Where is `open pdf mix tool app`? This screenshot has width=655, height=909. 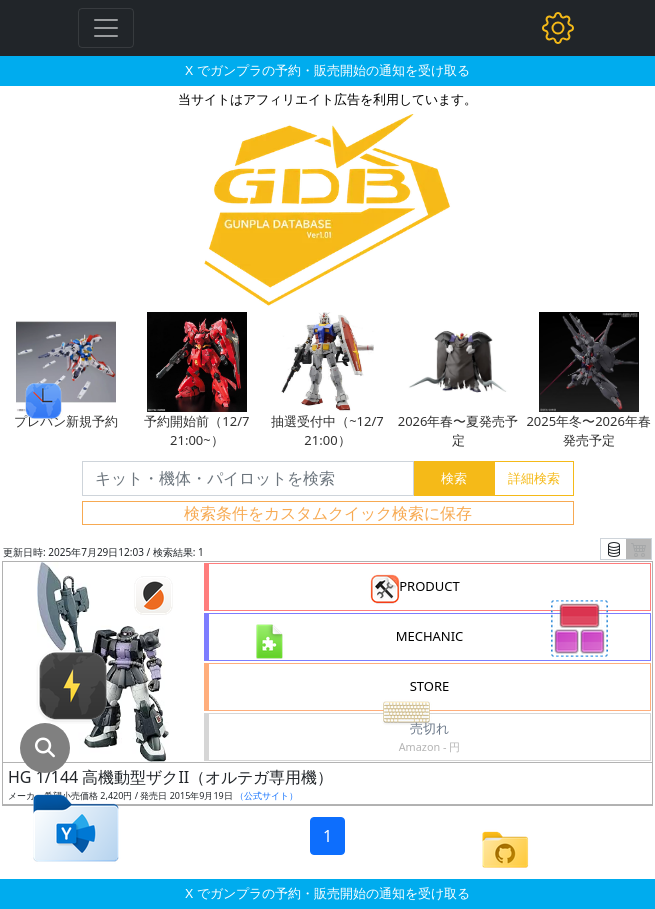 open pdf mix tool app is located at coordinates (385, 589).